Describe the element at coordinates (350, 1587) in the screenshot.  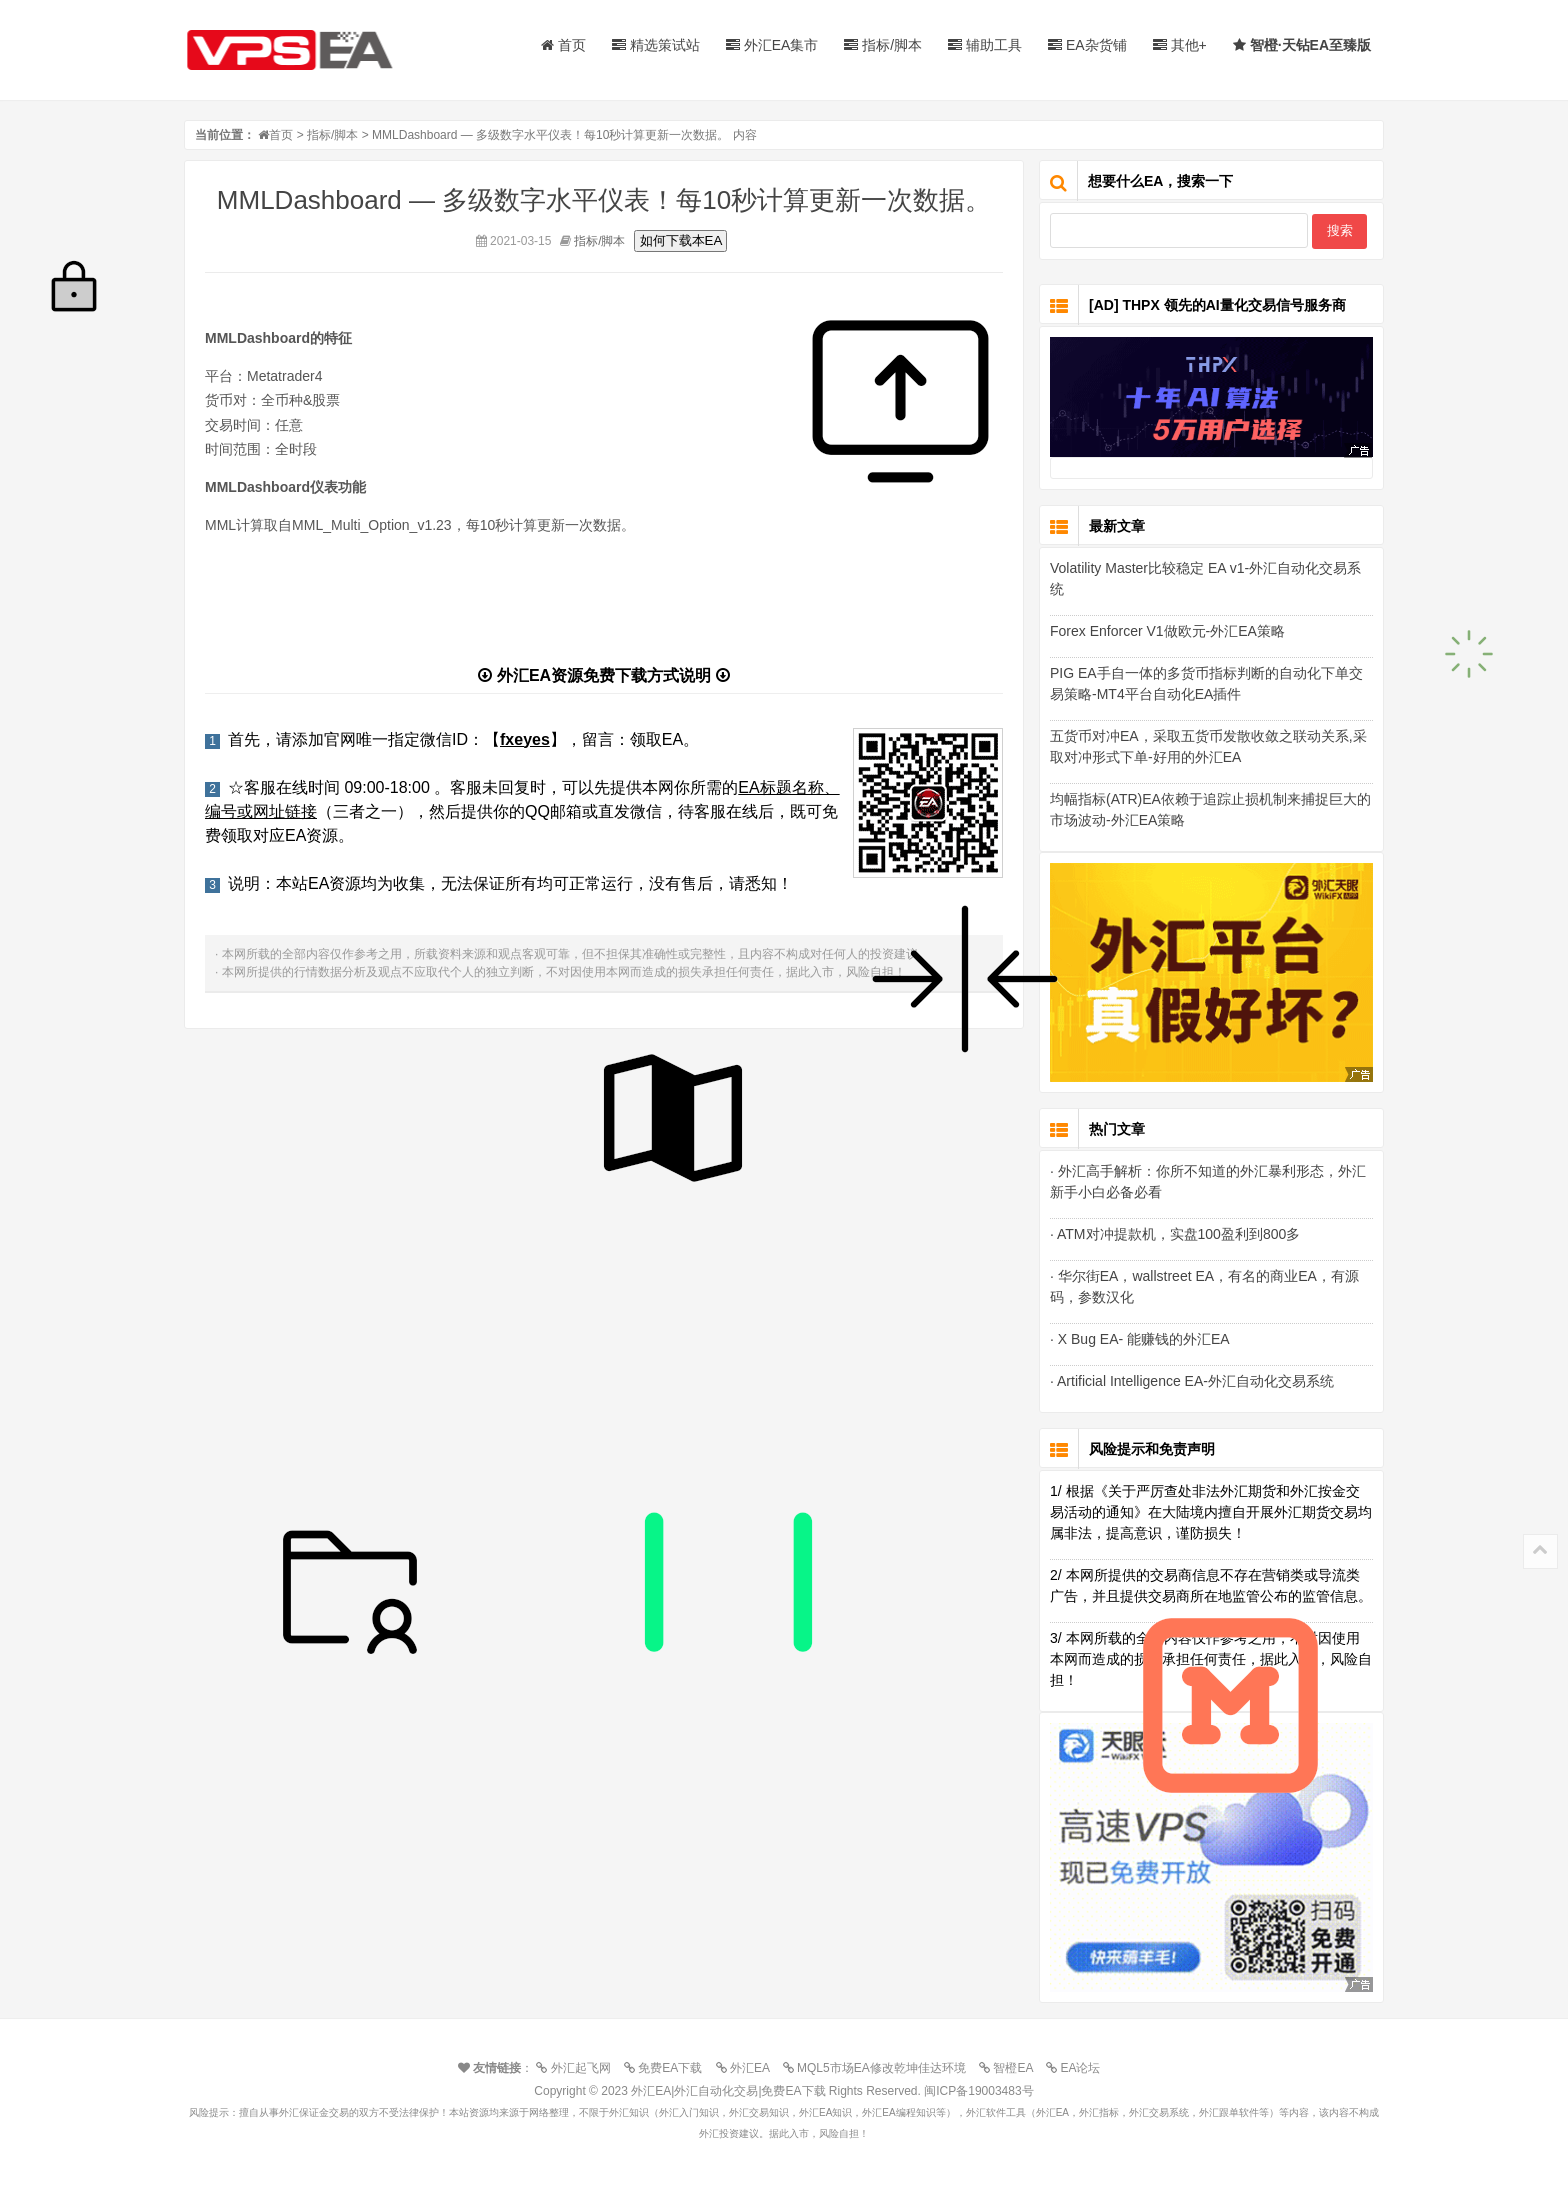
I see `access user-specific files` at that location.